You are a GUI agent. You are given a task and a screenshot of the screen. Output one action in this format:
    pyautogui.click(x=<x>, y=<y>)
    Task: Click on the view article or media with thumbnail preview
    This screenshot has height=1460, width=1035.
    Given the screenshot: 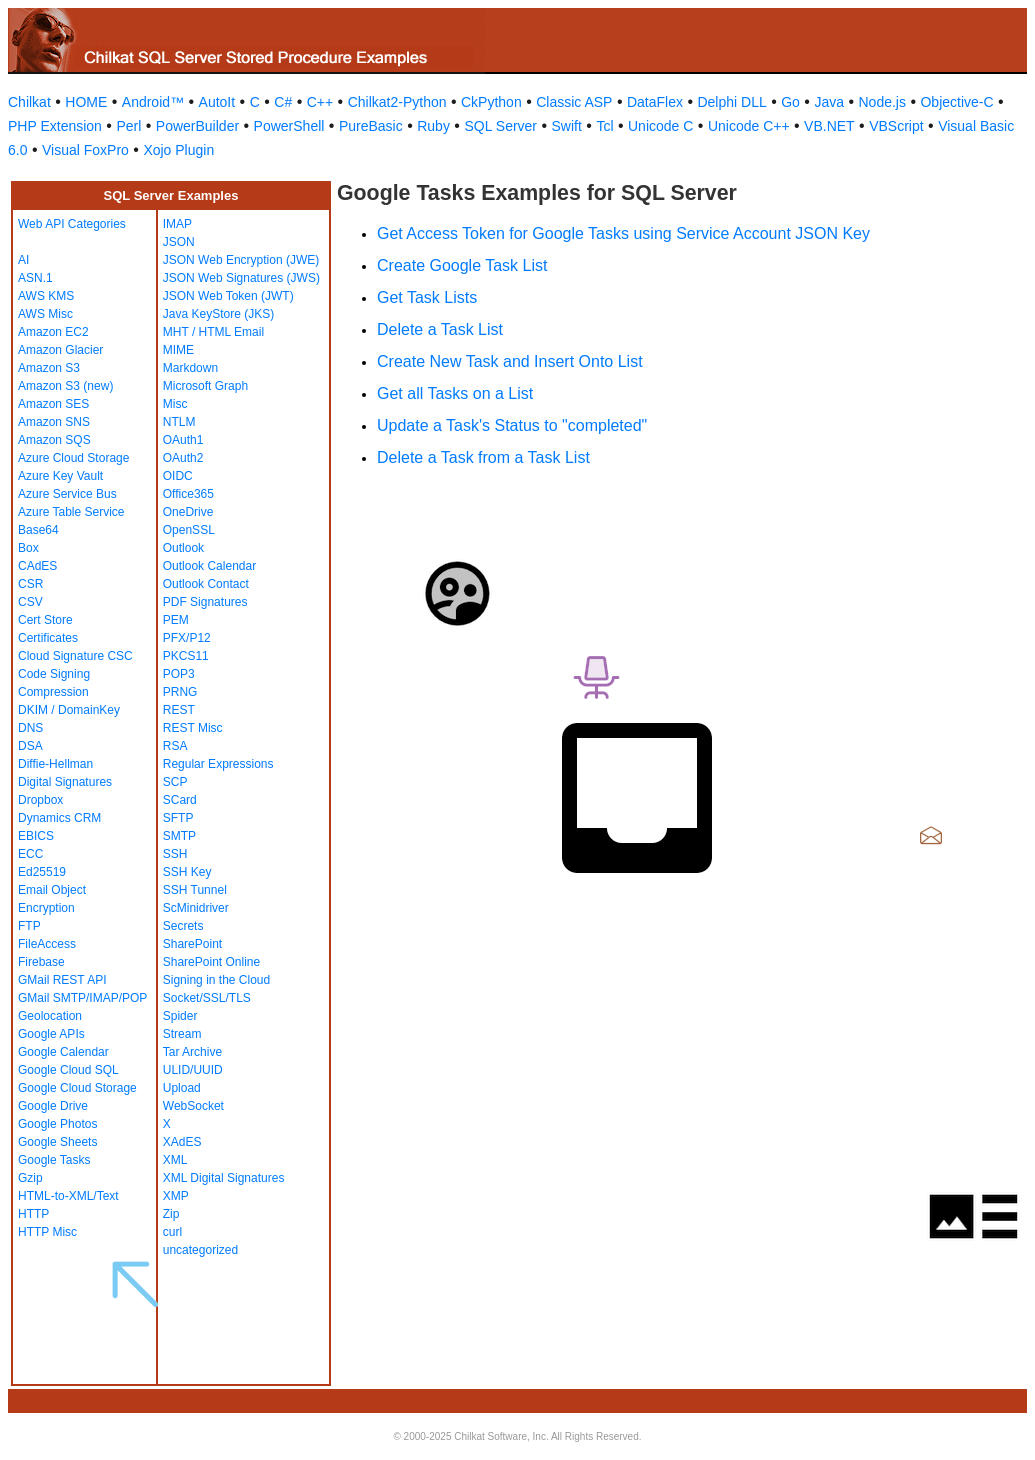 What is the action you would take?
    pyautogui.click(x=973, y=1216)
    